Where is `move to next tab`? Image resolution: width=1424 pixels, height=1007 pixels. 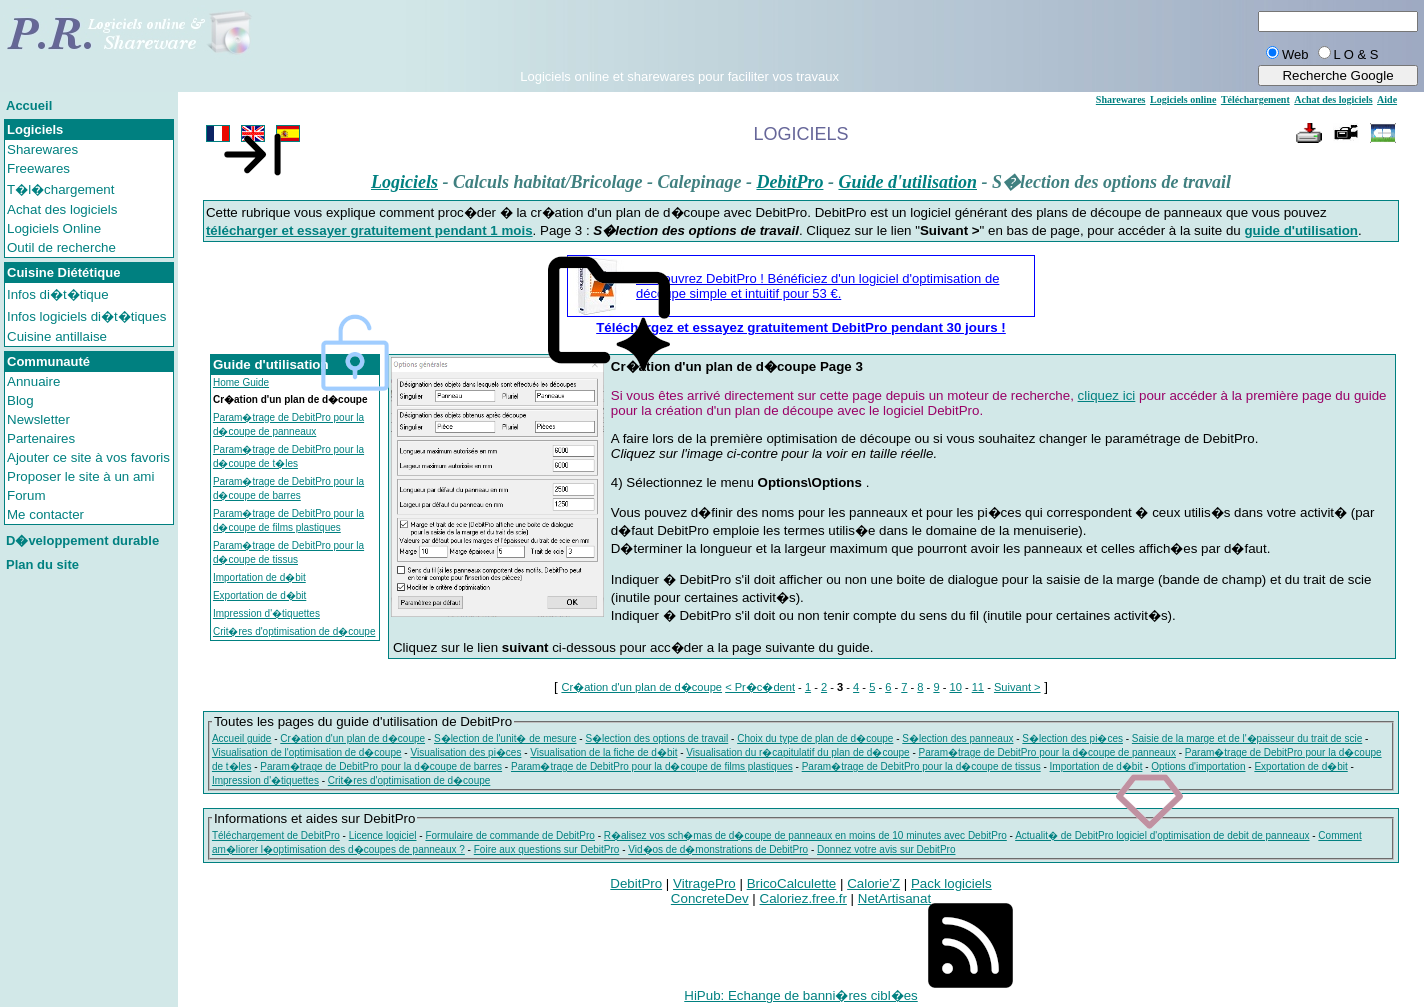
move to next tab is located at coordinates (253, 154).